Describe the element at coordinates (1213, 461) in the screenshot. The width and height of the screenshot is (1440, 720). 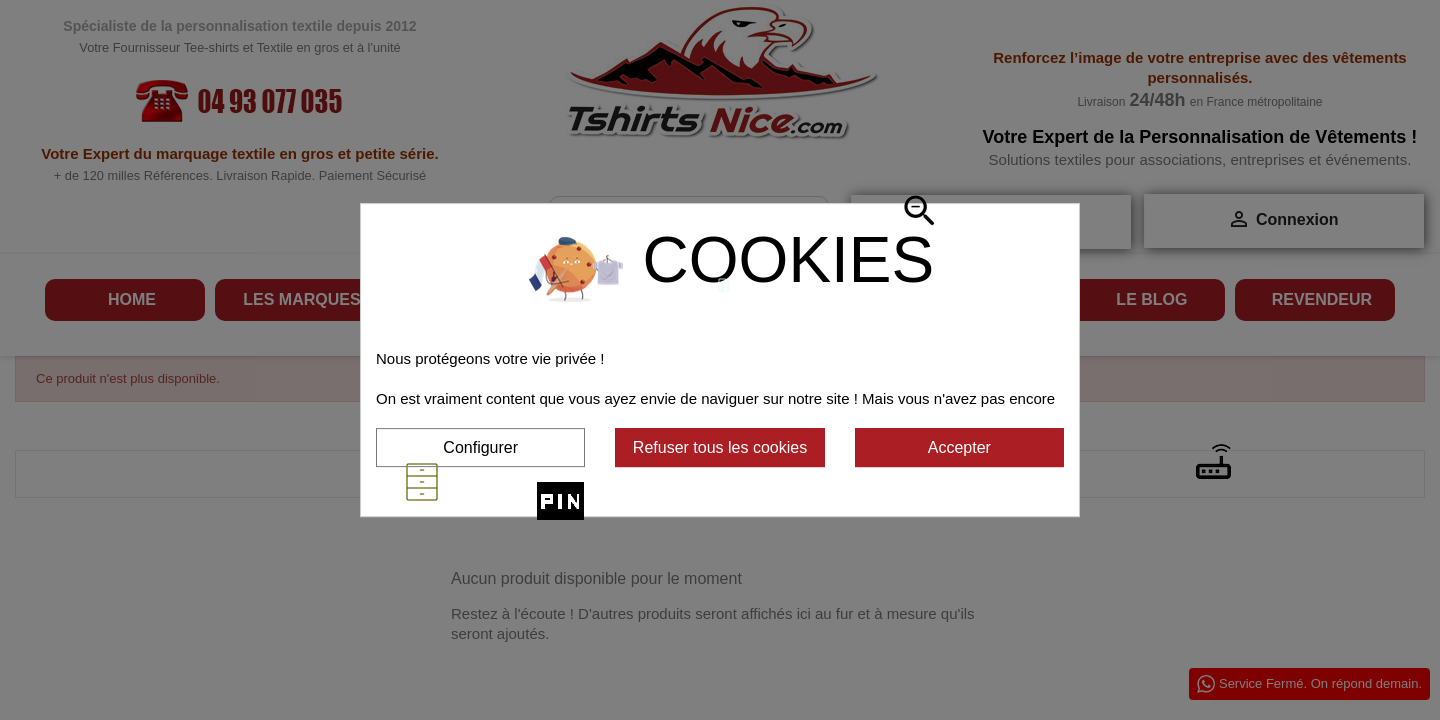
I see `access router or network settings` at that location.